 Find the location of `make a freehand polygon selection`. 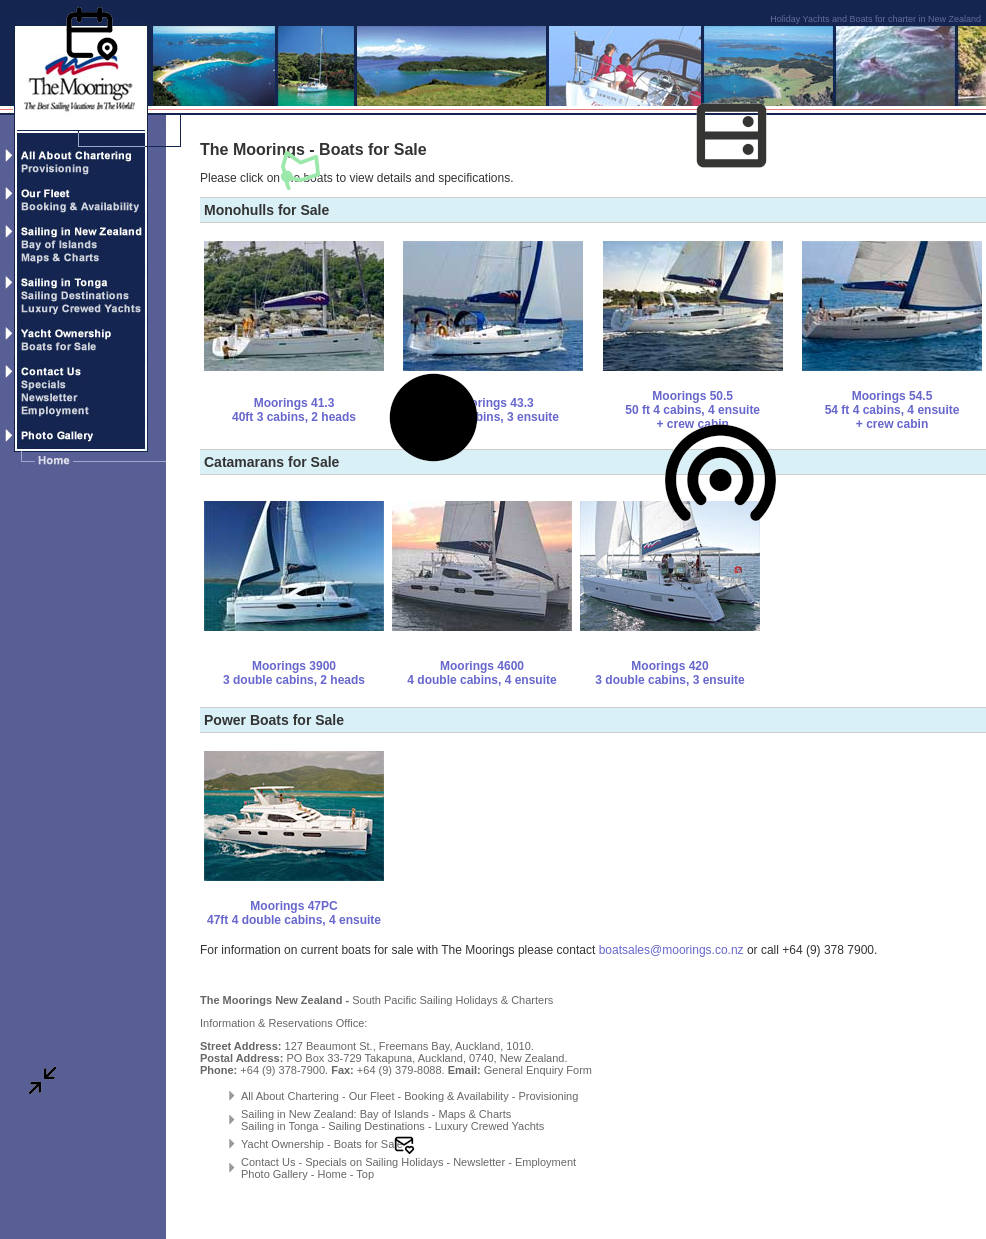

make a freehand polygon selection is located at coordinates (300, 170).